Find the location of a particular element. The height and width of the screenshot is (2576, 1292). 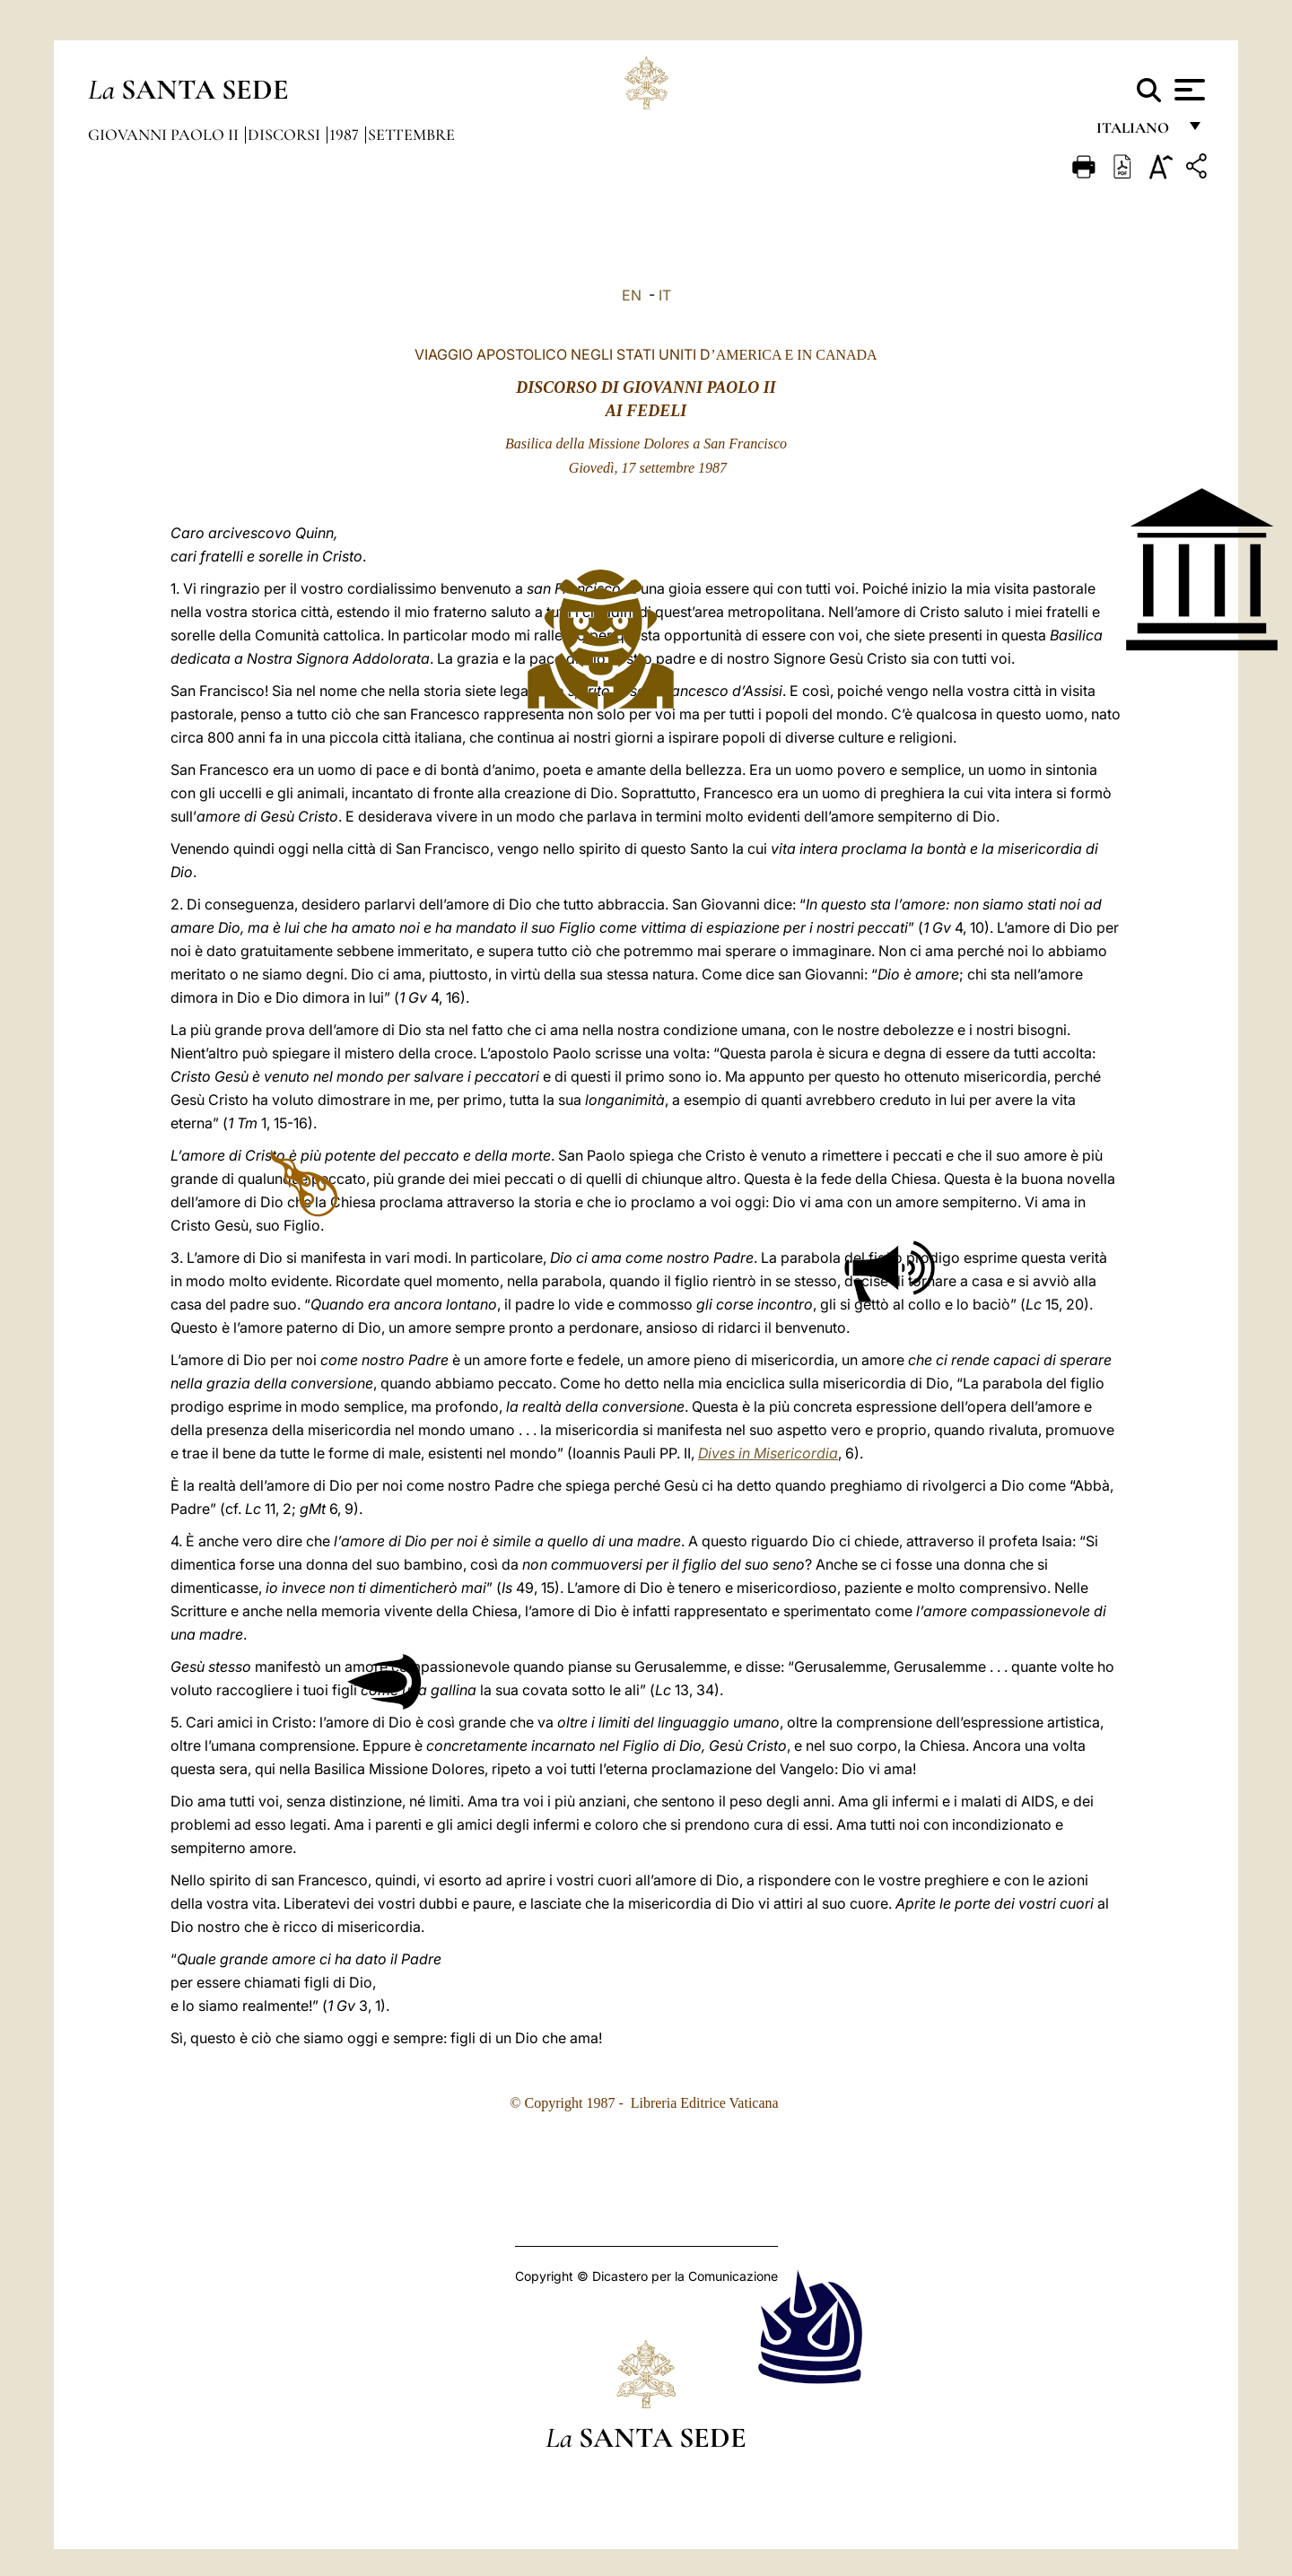

equip shoulder armor to your character is located at coordinates (810, 2327).